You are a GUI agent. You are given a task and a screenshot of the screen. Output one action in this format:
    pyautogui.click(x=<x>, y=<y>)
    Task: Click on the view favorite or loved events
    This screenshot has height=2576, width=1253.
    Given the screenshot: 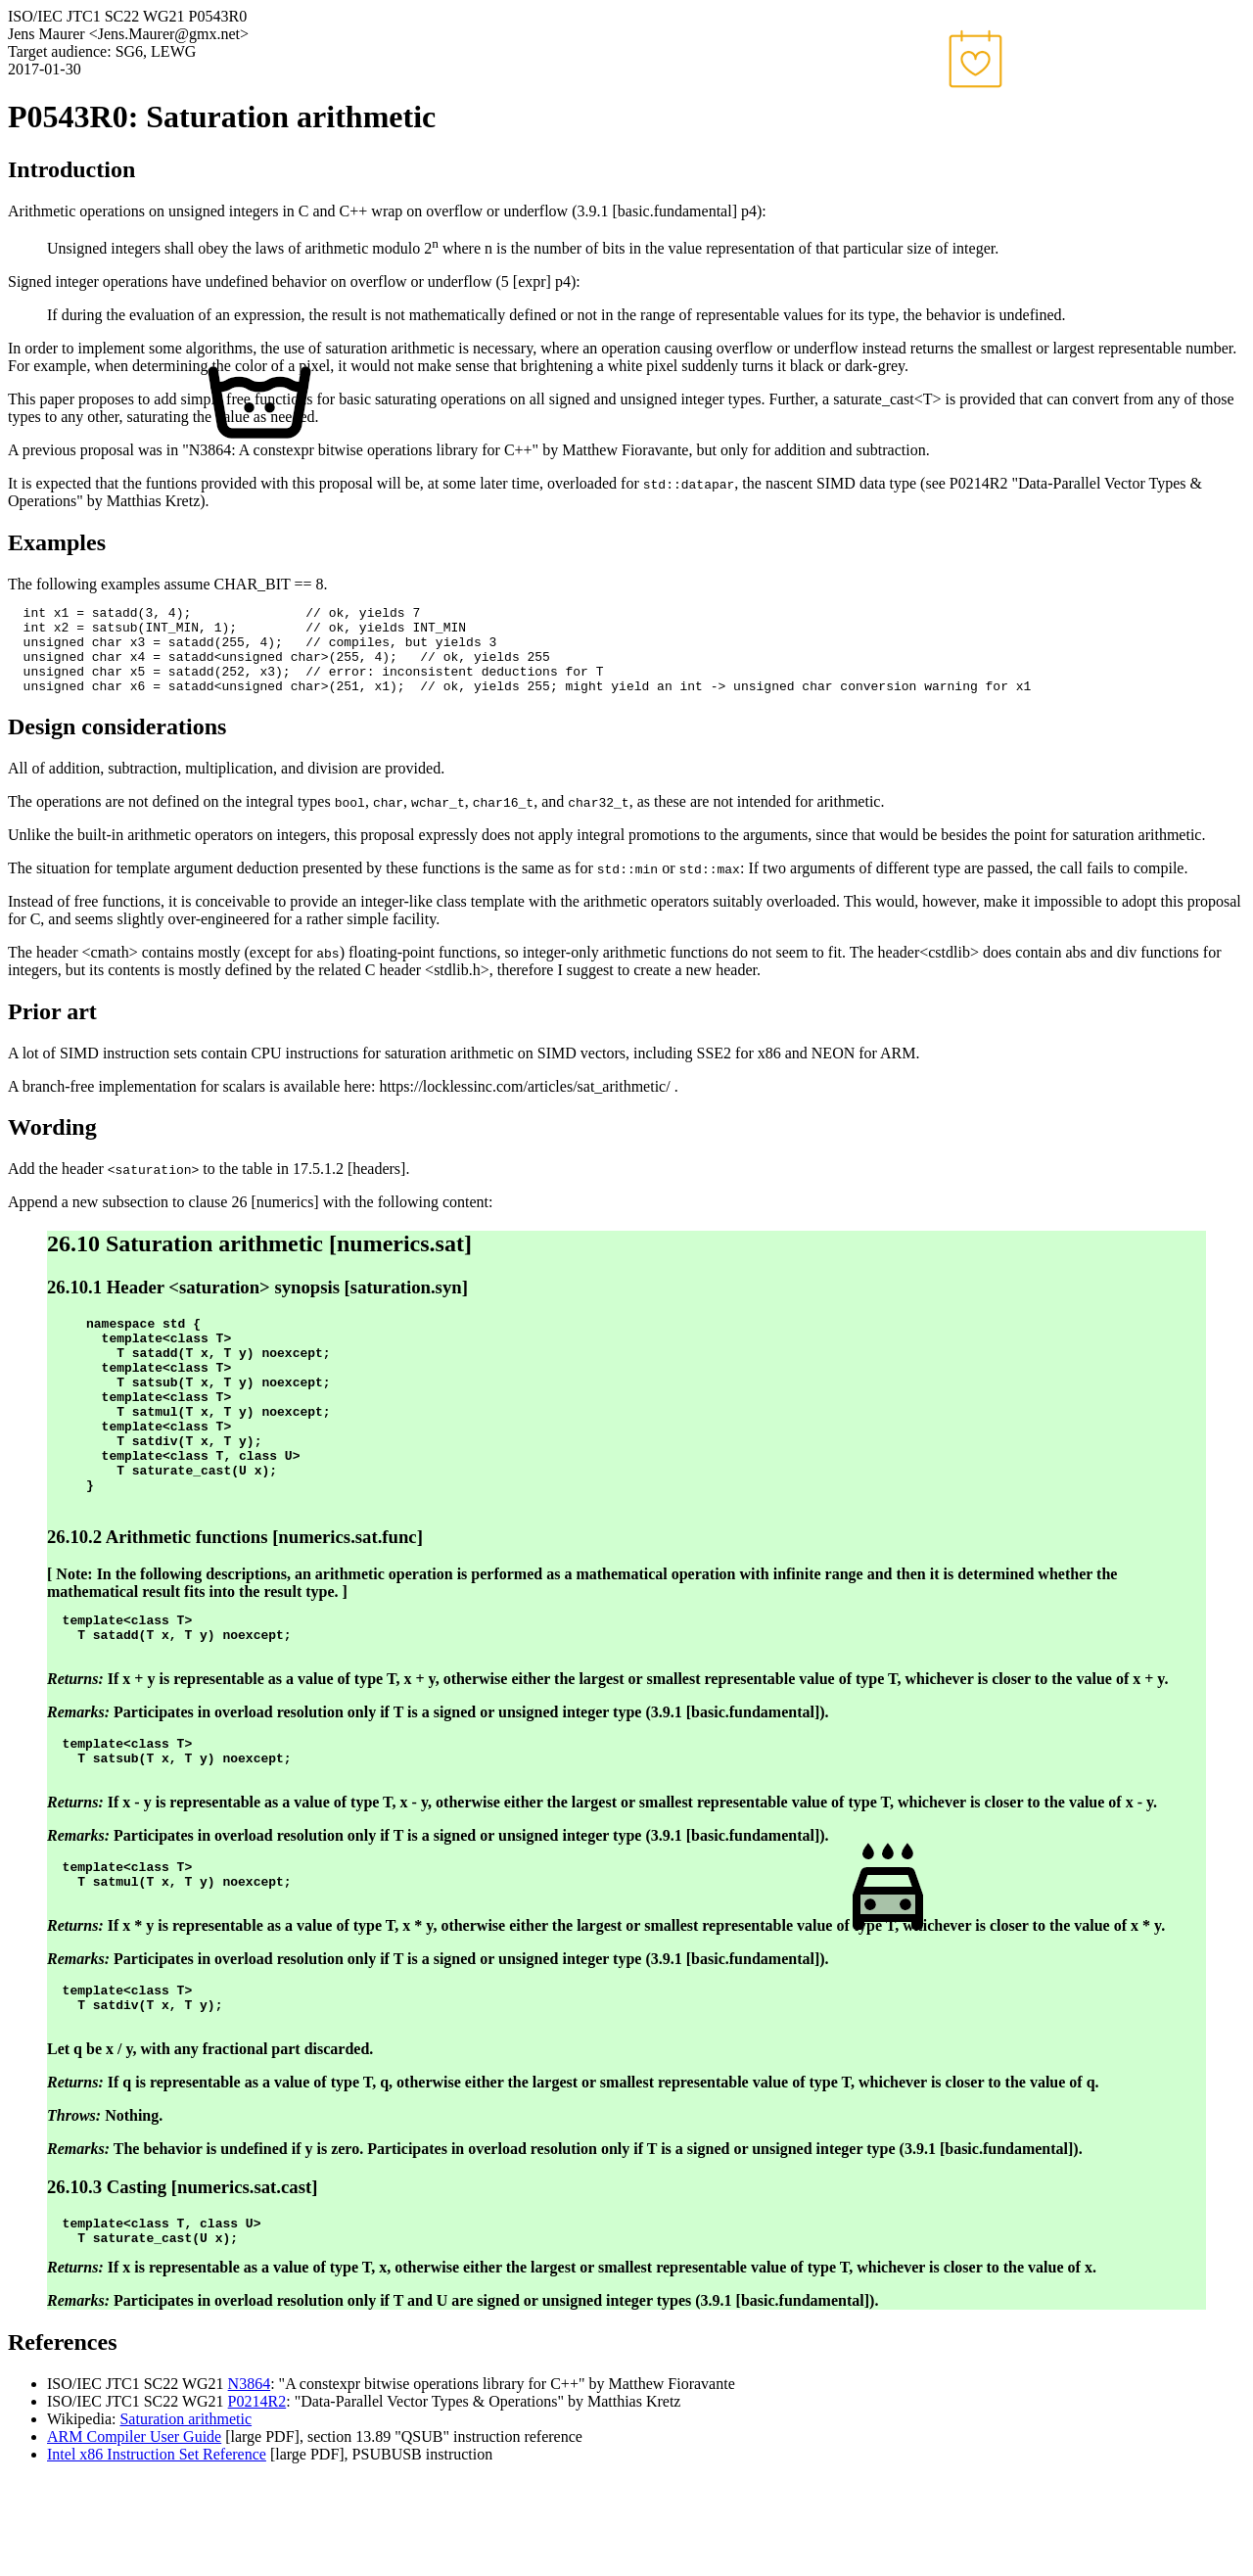 What is the action you would take?
    pyautogui.click(x=975, y=61)
    